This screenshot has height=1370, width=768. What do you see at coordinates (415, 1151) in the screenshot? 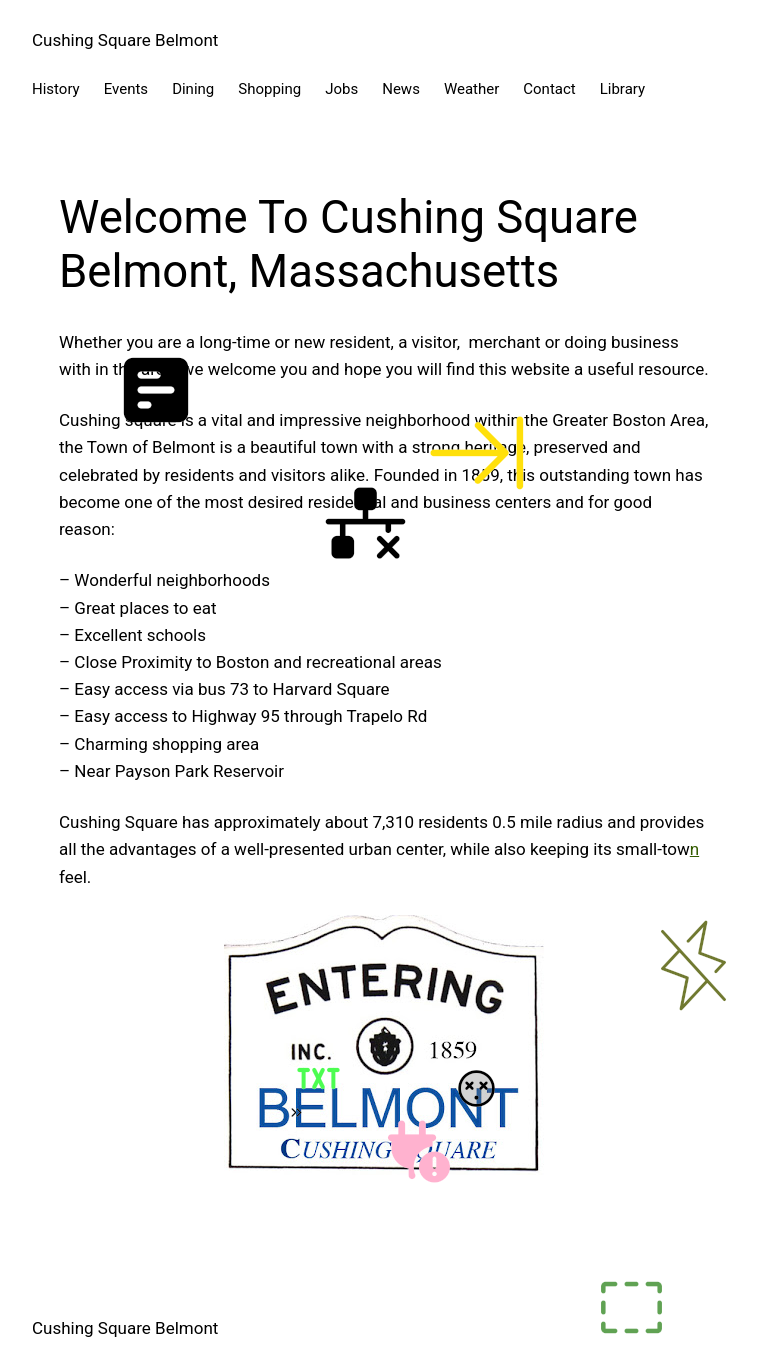
I see `indicates a power connection error or issue` at bounding box center [415, 1151].